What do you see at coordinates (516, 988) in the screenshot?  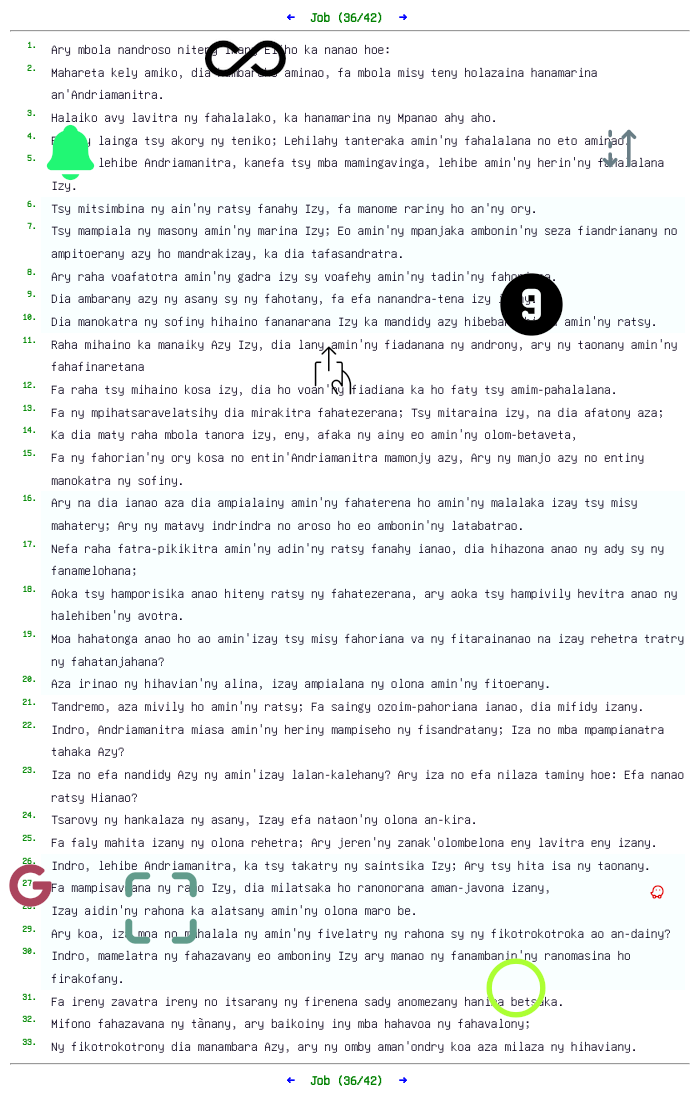 I see `unselected option in a radio button group` at bounding box center [516, 988].